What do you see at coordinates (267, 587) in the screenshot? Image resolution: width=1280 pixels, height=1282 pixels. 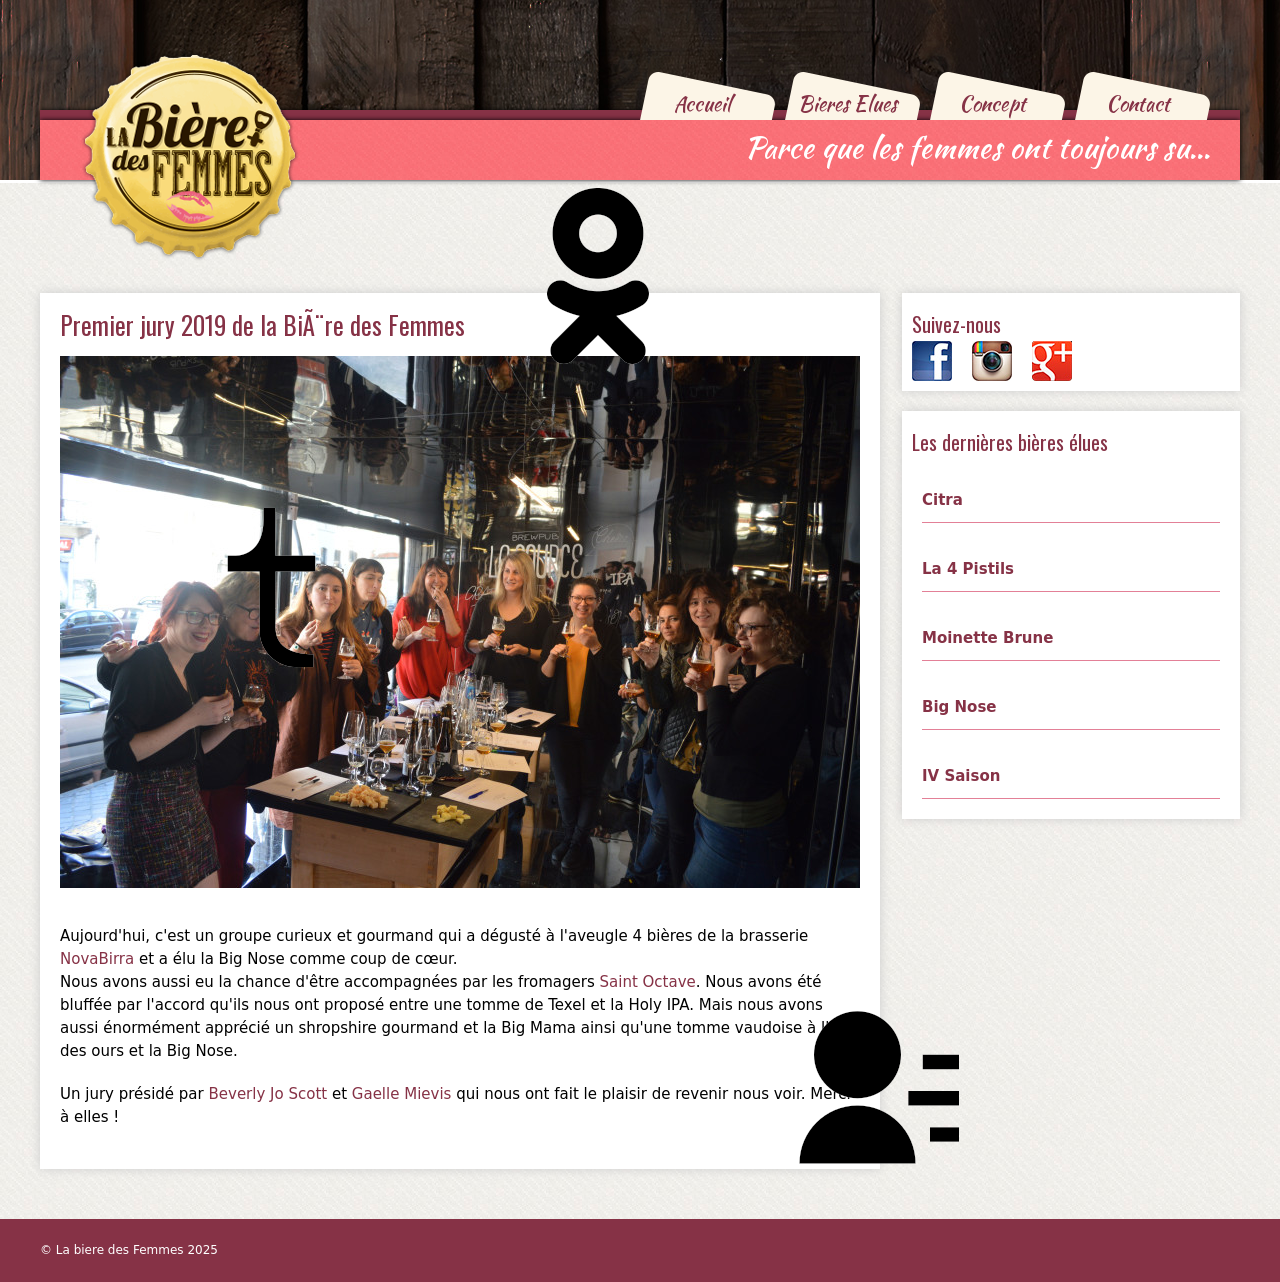 I see `open tumblr app` at bounding box center [267, 587].